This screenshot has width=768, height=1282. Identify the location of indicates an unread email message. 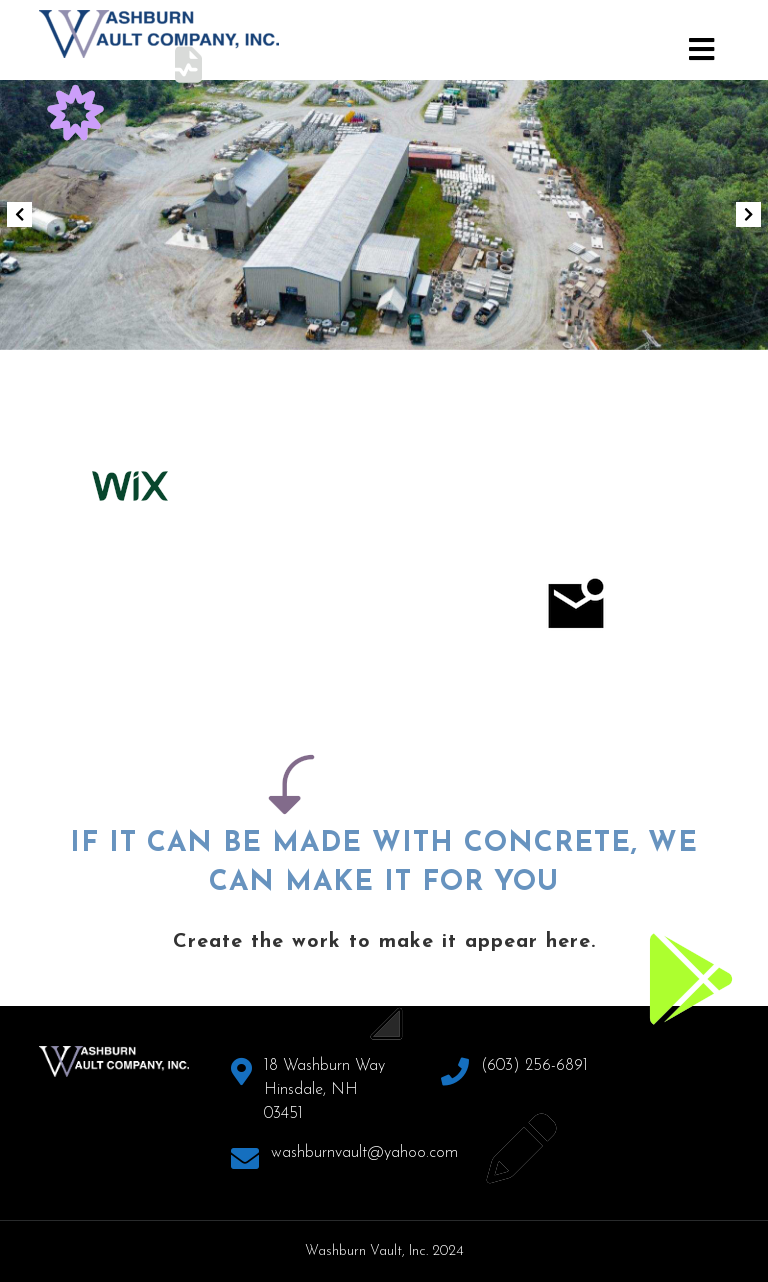
(576, 606).